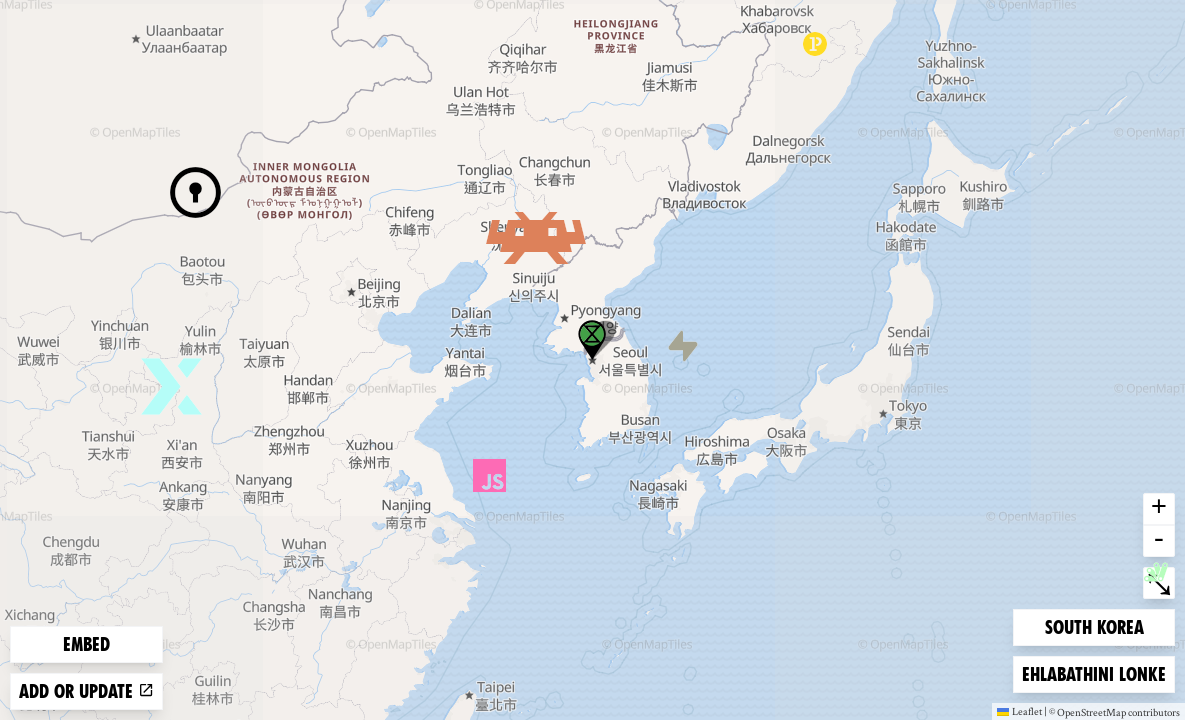 This screenshot has height=720, width=1185. Describe the element at coordinates (683, 346) in the screenshot. I see `supabase logo` at that location.